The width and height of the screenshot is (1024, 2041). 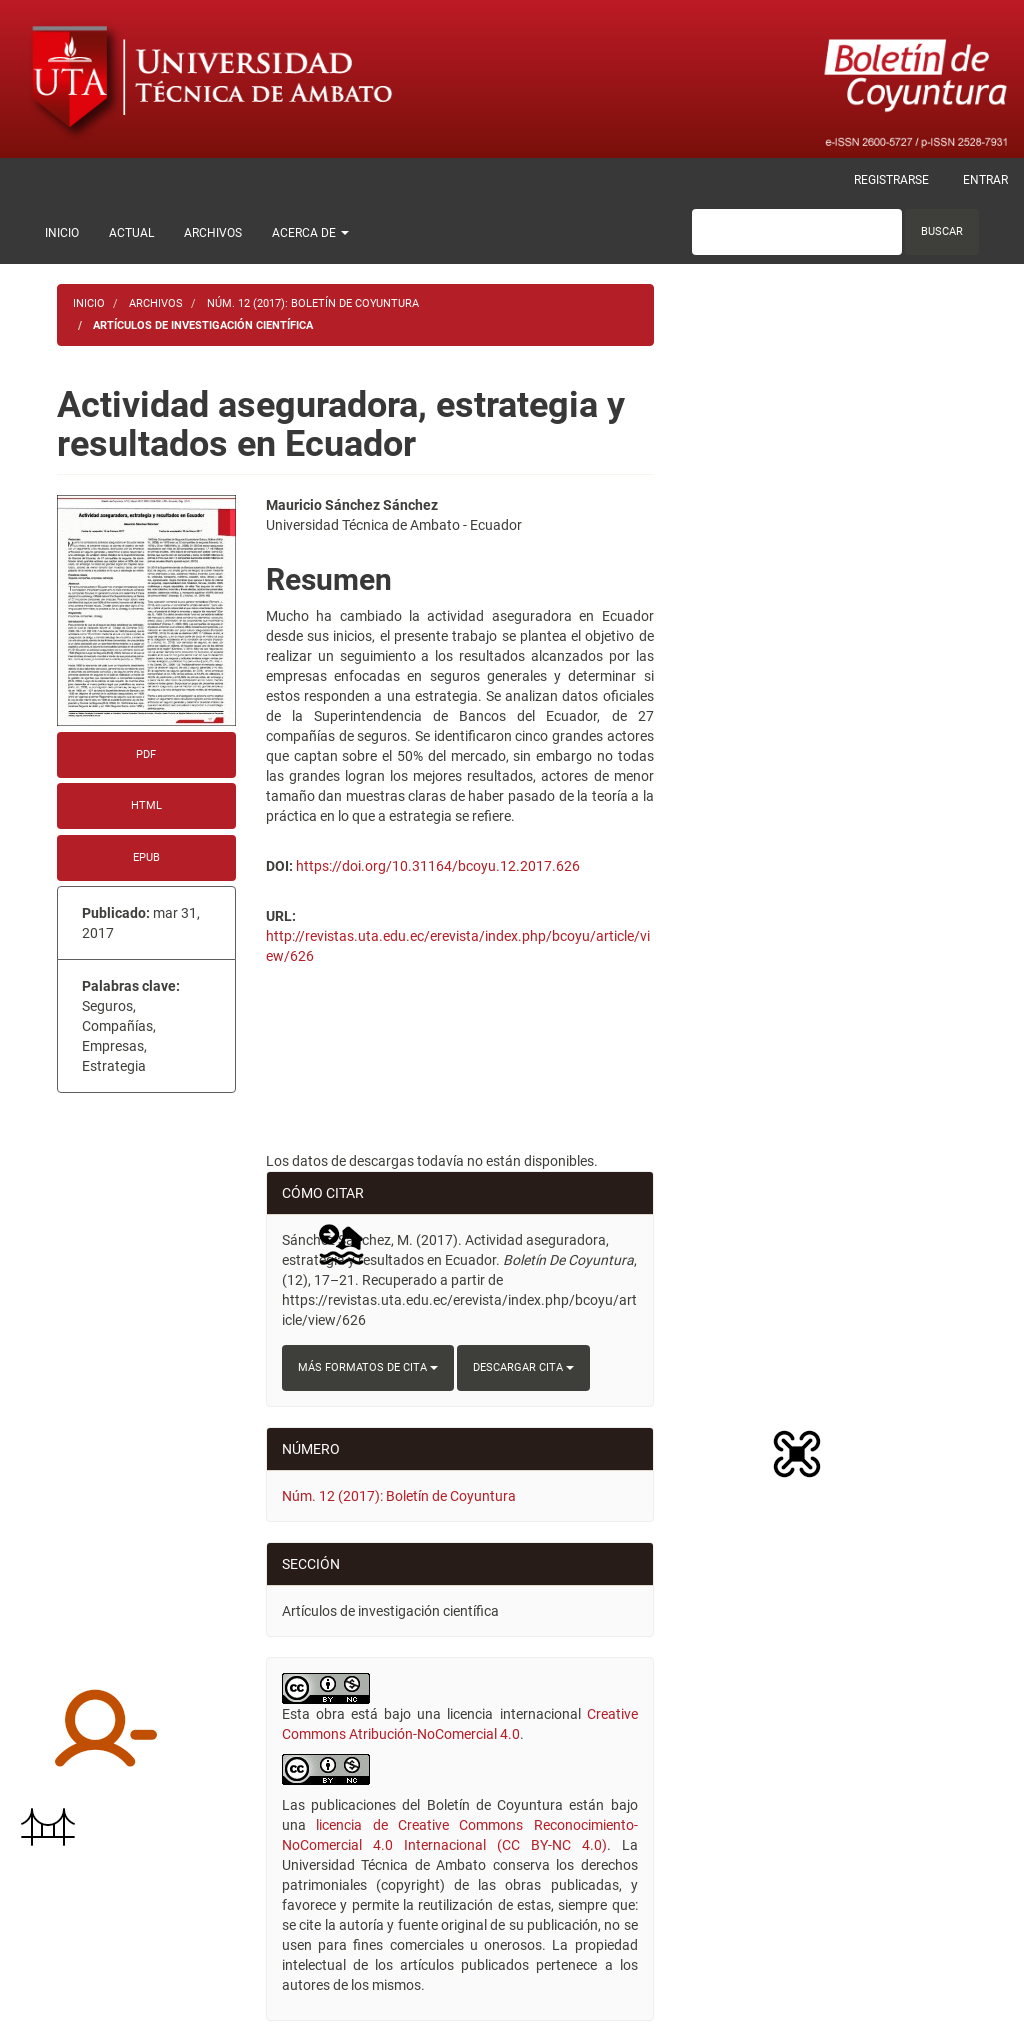 What do you see at coordinates (797, 1454) in the screenshot?
I see `access drone controls` at bounding box center [797, 1454].